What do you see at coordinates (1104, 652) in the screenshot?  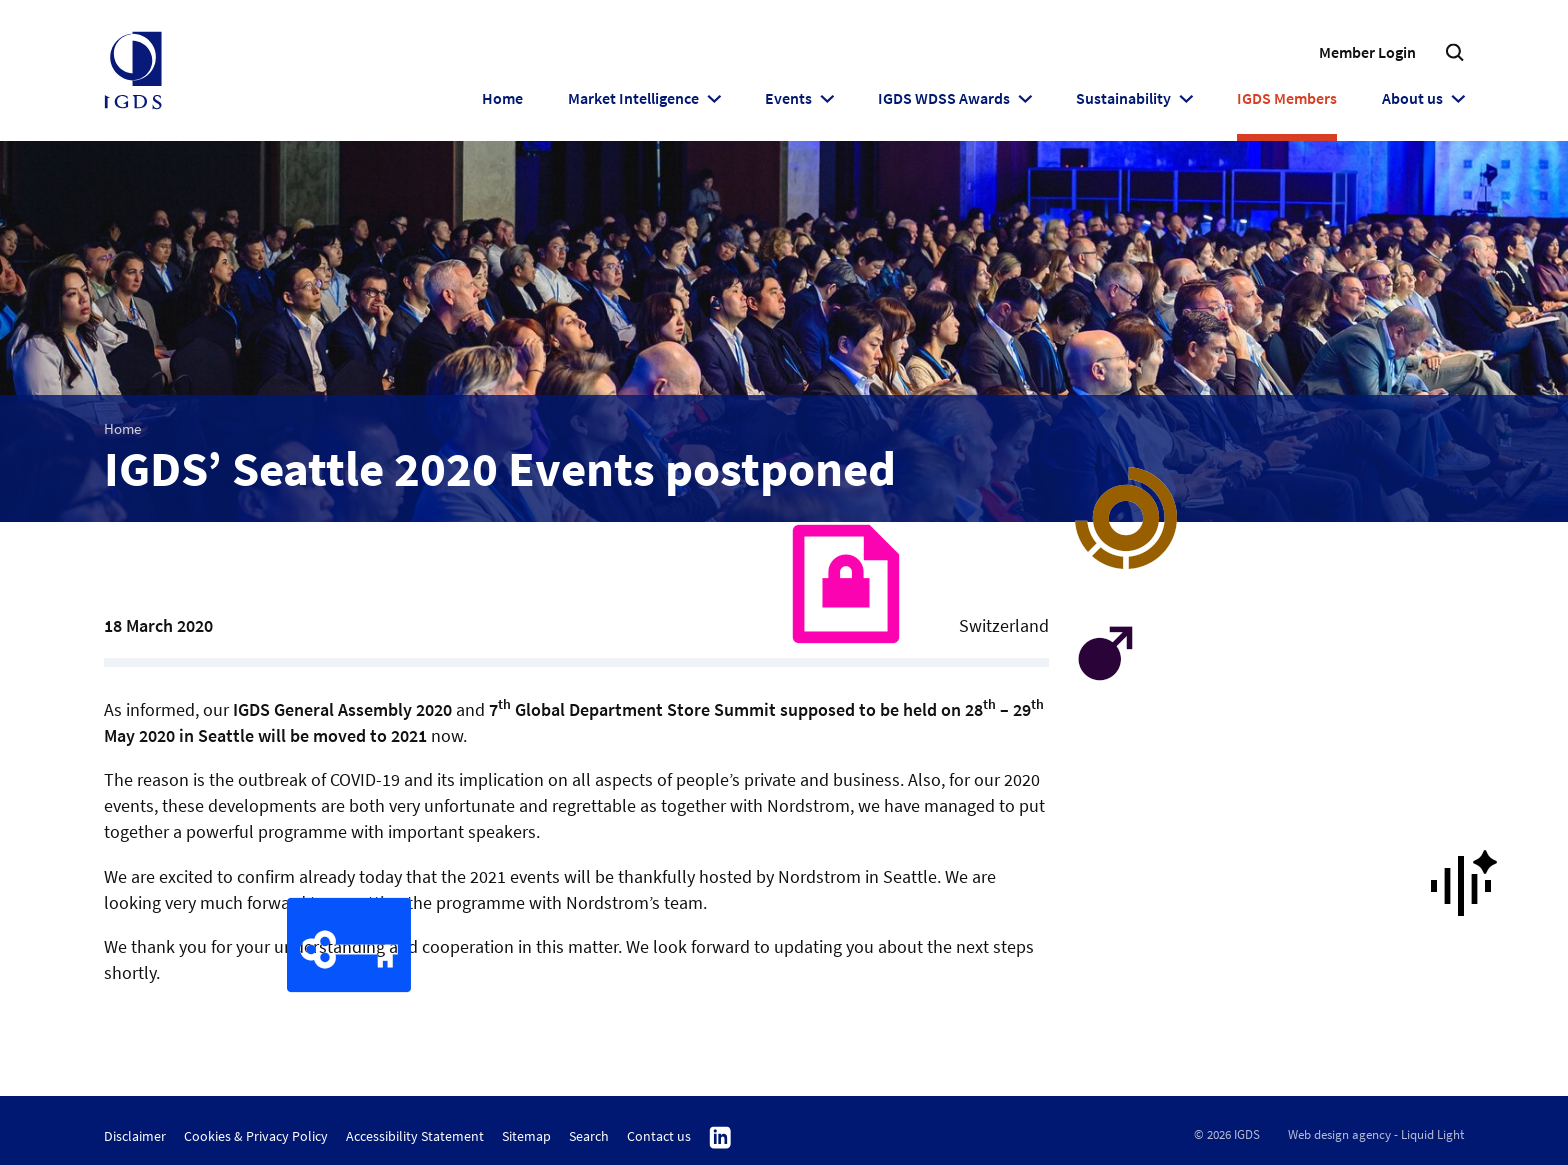 I see `indicates male or men's section` at bounding box center [1104, 652].